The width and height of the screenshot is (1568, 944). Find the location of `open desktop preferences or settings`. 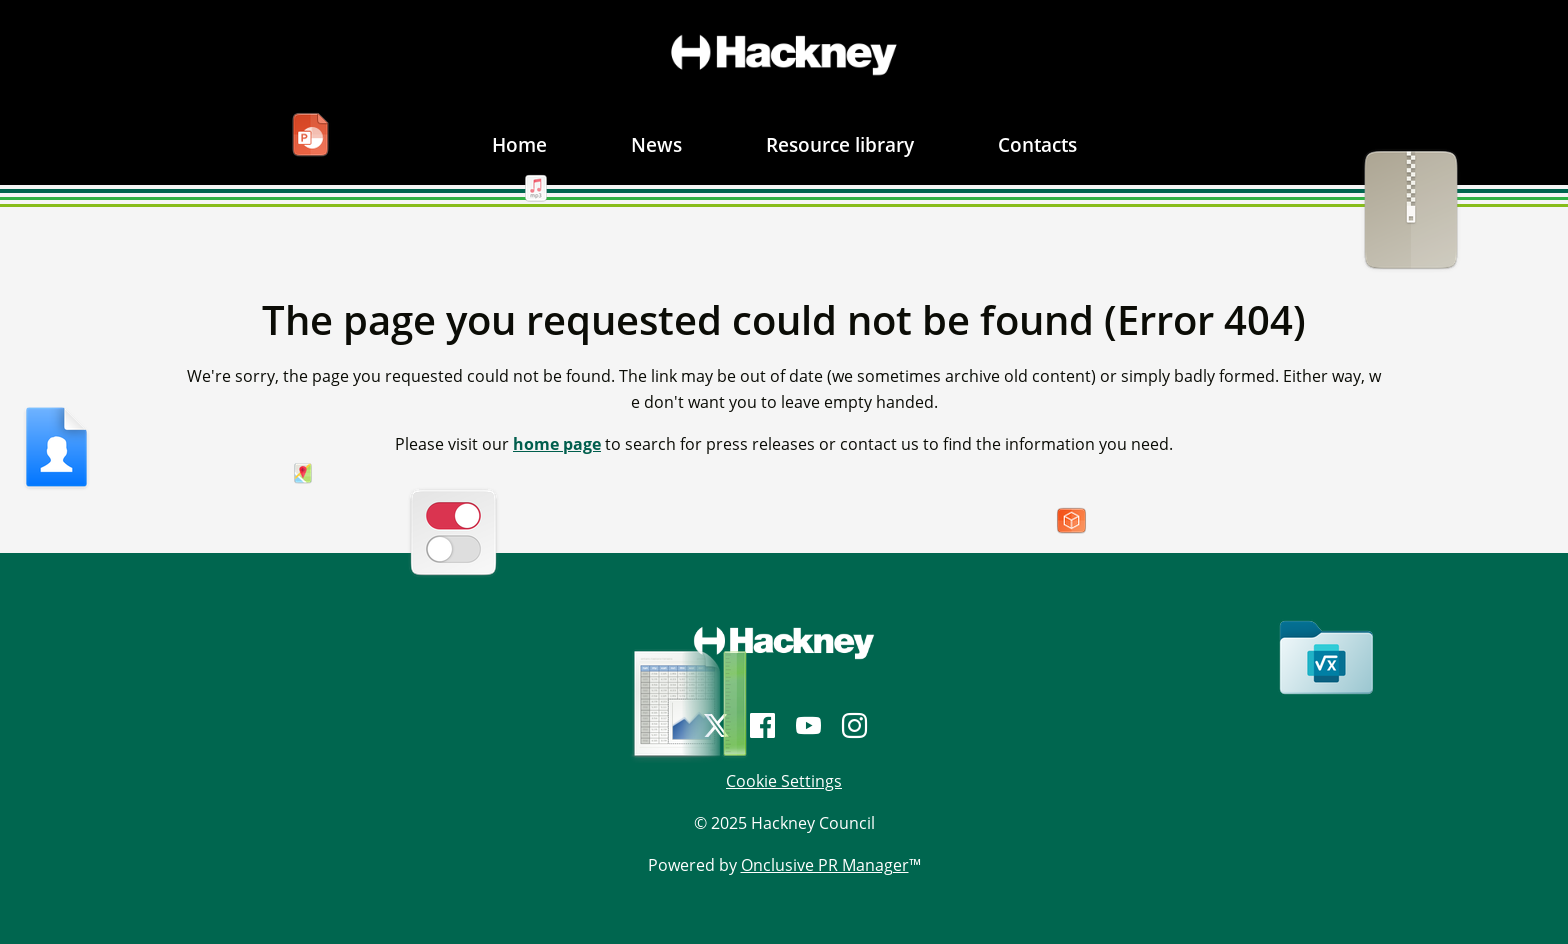

open desktop preferences or settings is located at coordinates (453, 532).